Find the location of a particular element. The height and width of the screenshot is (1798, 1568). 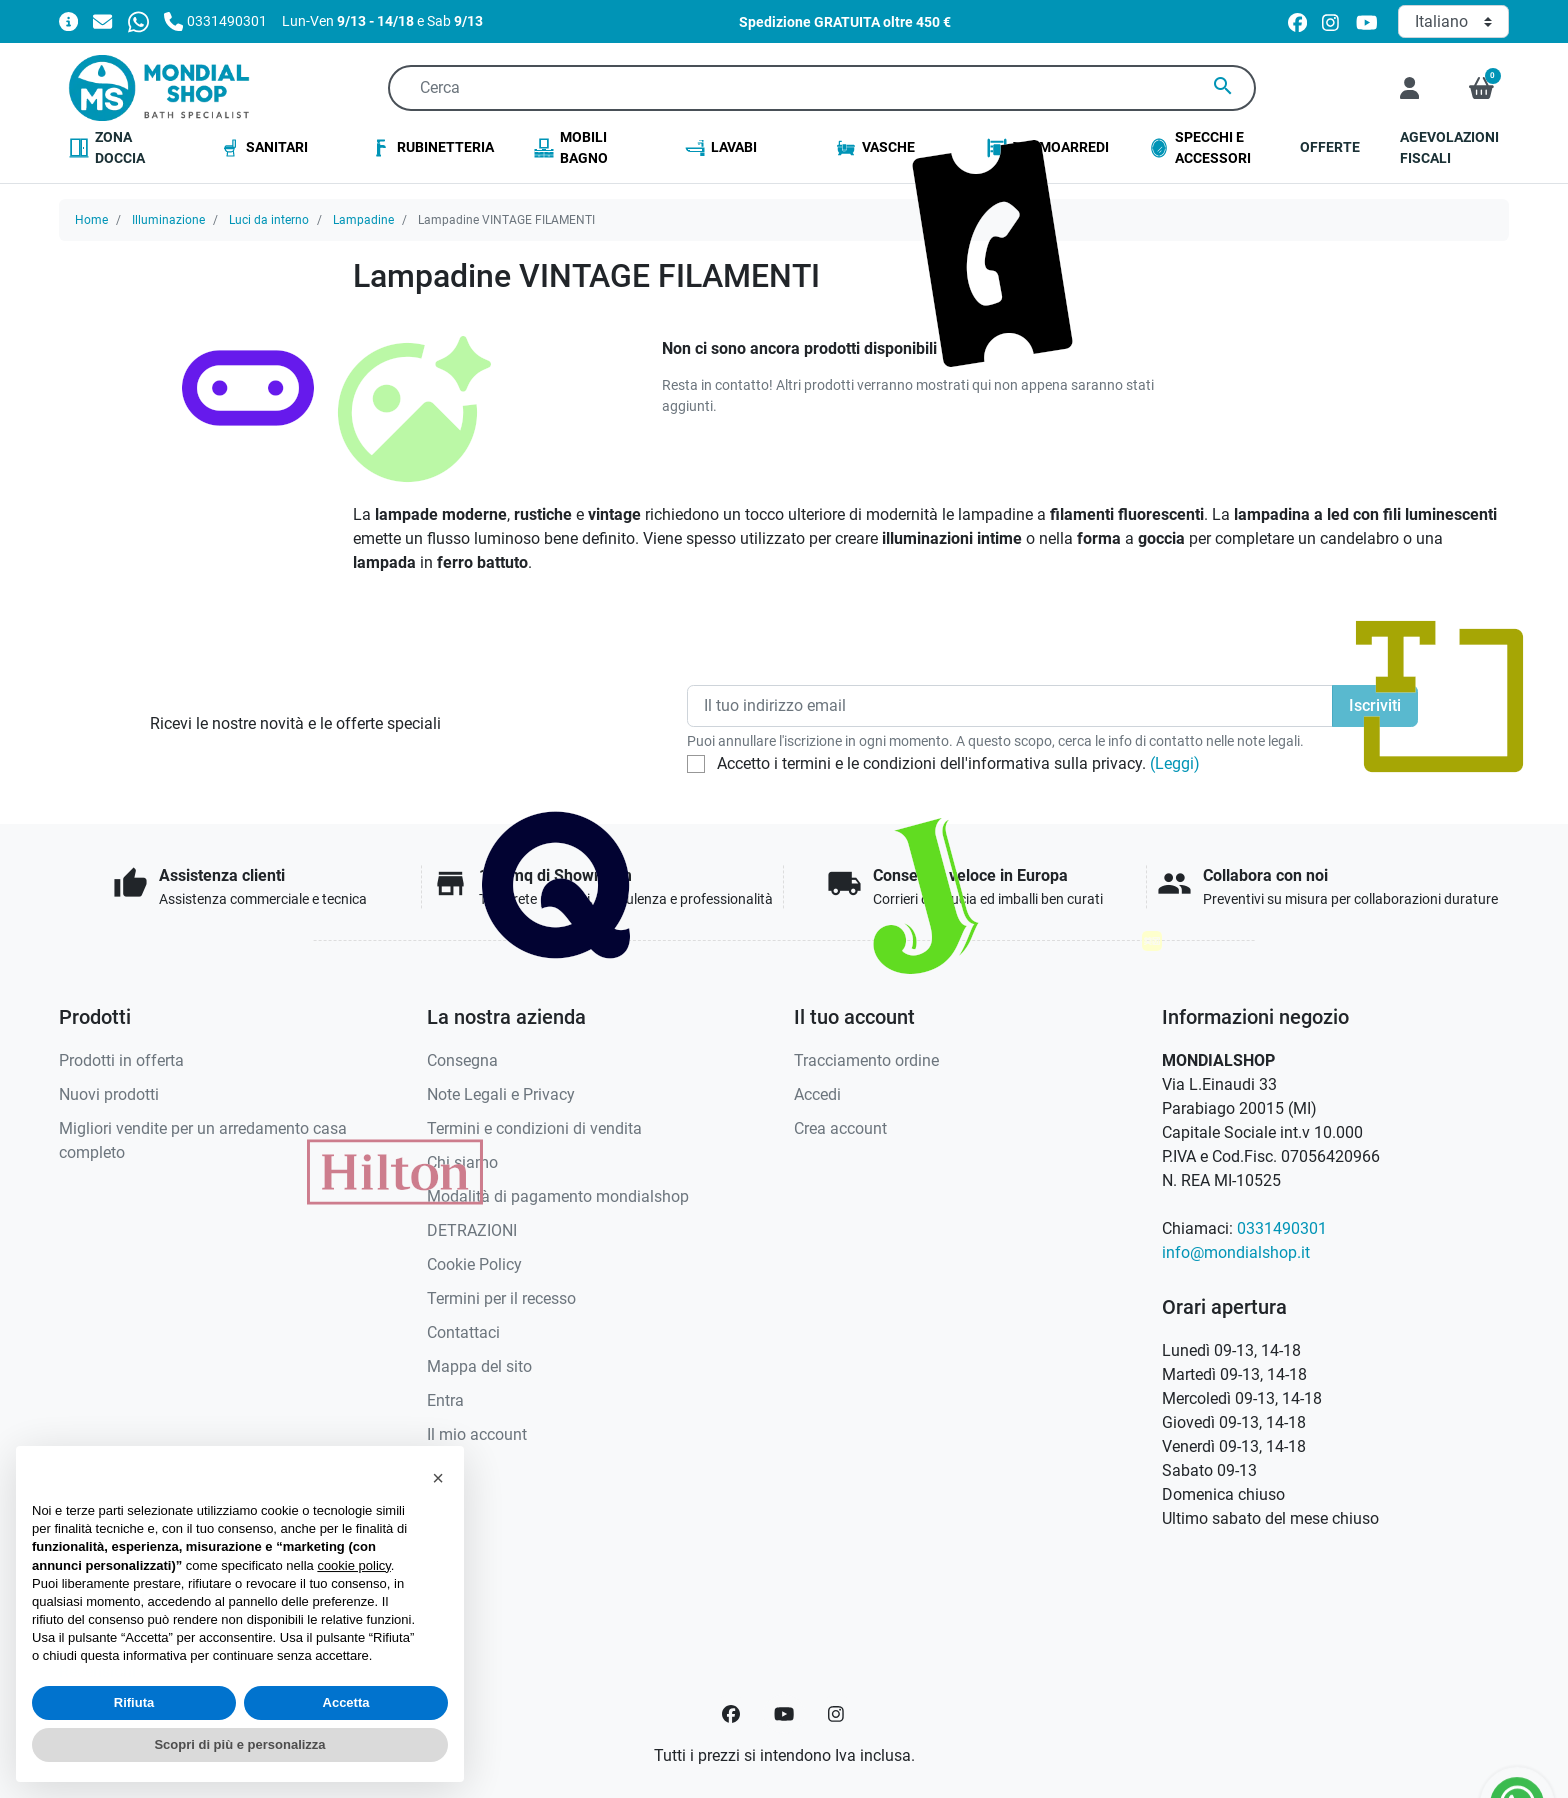

open the Allociné app for movie listings and reviews is located at coordinates (992, 253).